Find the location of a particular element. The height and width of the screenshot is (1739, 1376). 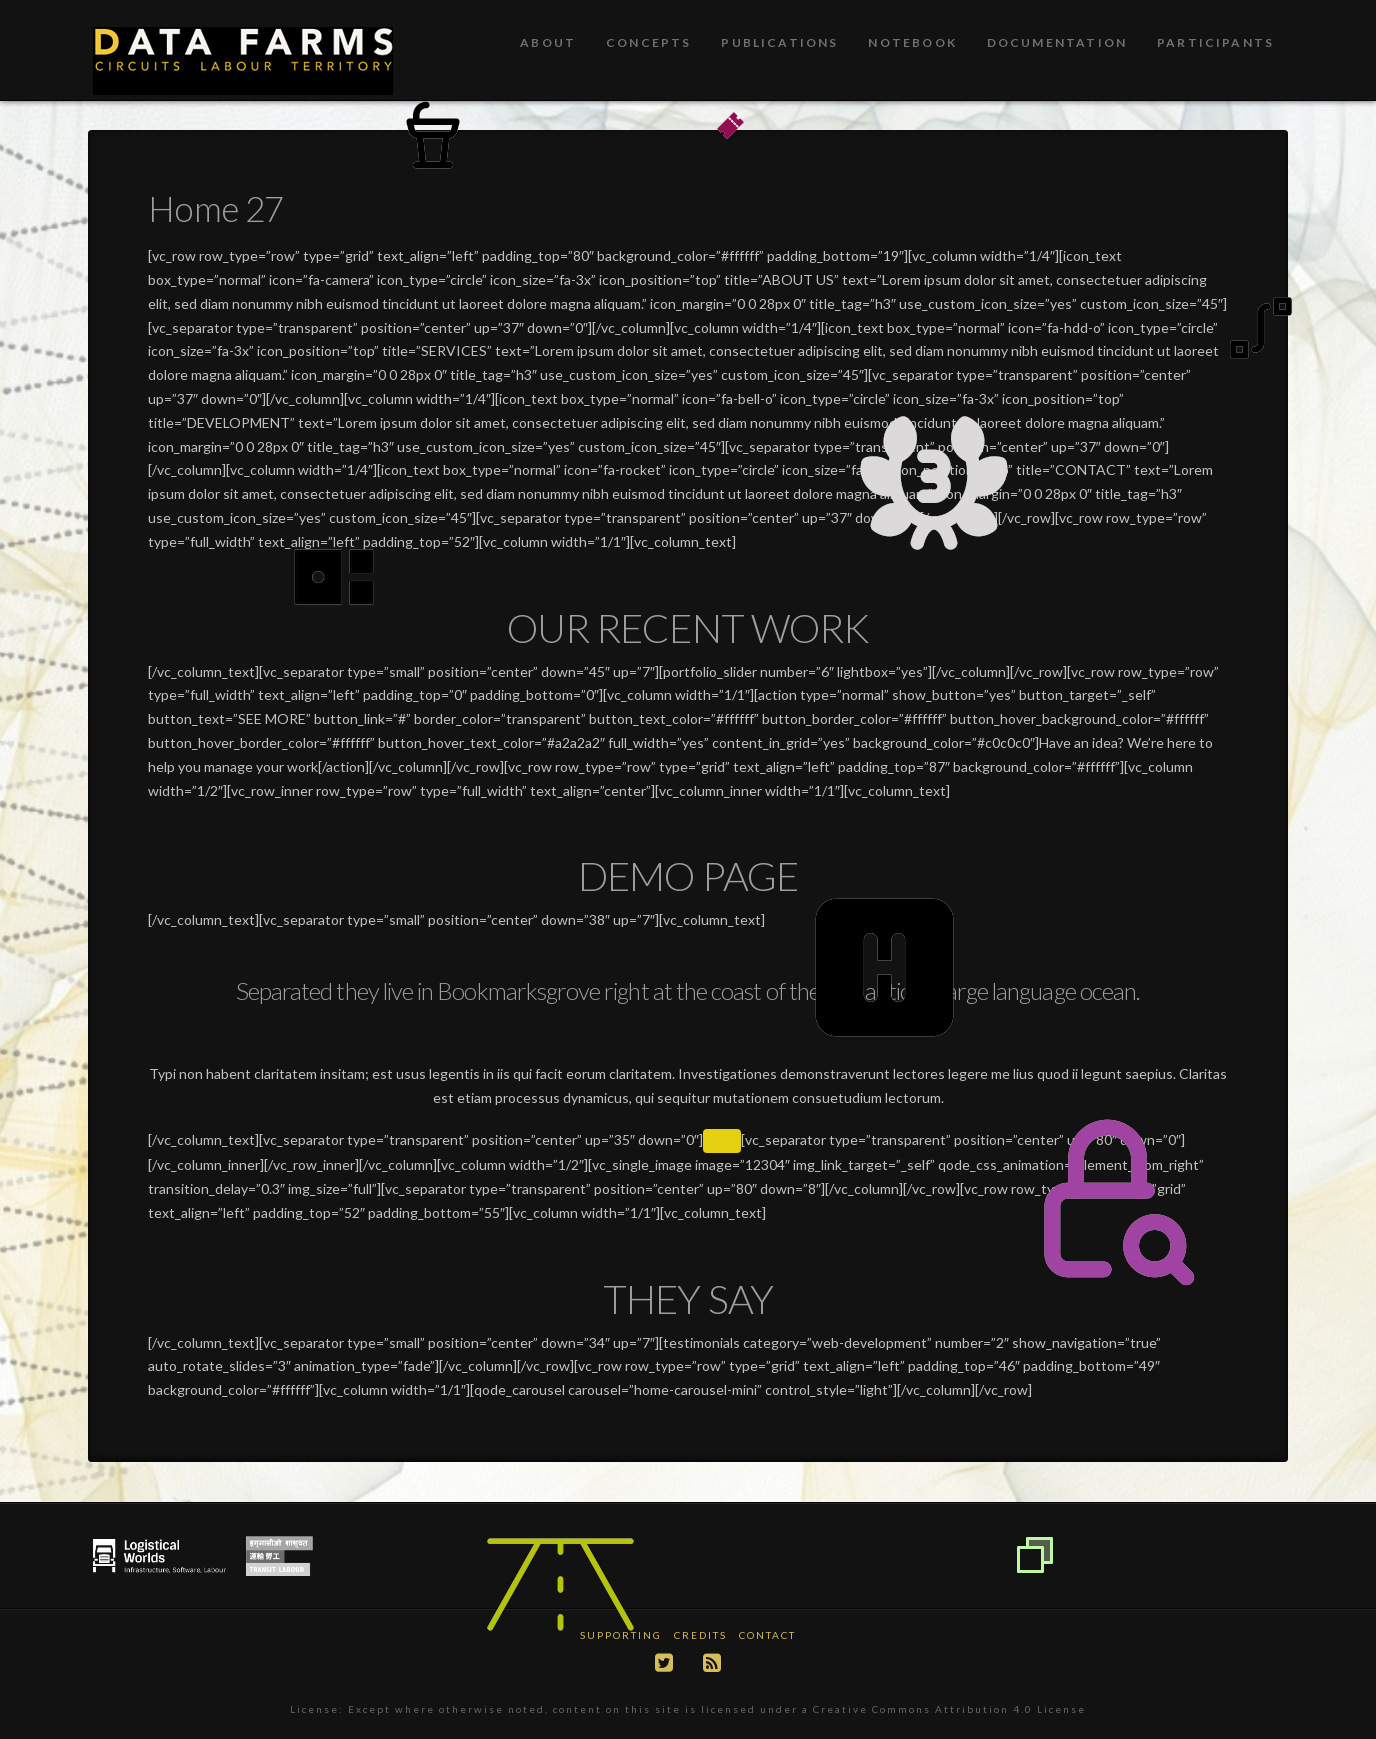

access bento box or compartmentalized layout view is located at coordinates (334, 577).